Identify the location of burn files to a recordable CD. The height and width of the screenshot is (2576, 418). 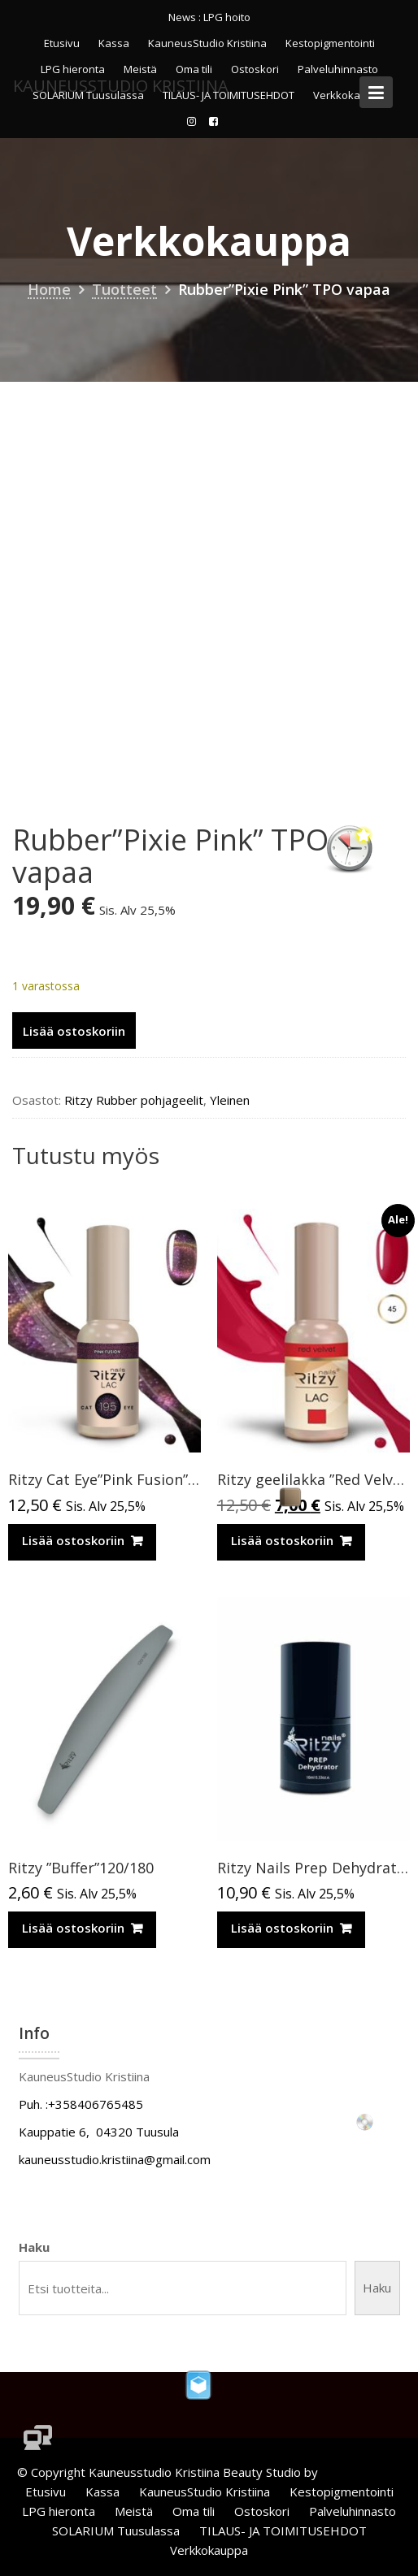
(364, 2122).